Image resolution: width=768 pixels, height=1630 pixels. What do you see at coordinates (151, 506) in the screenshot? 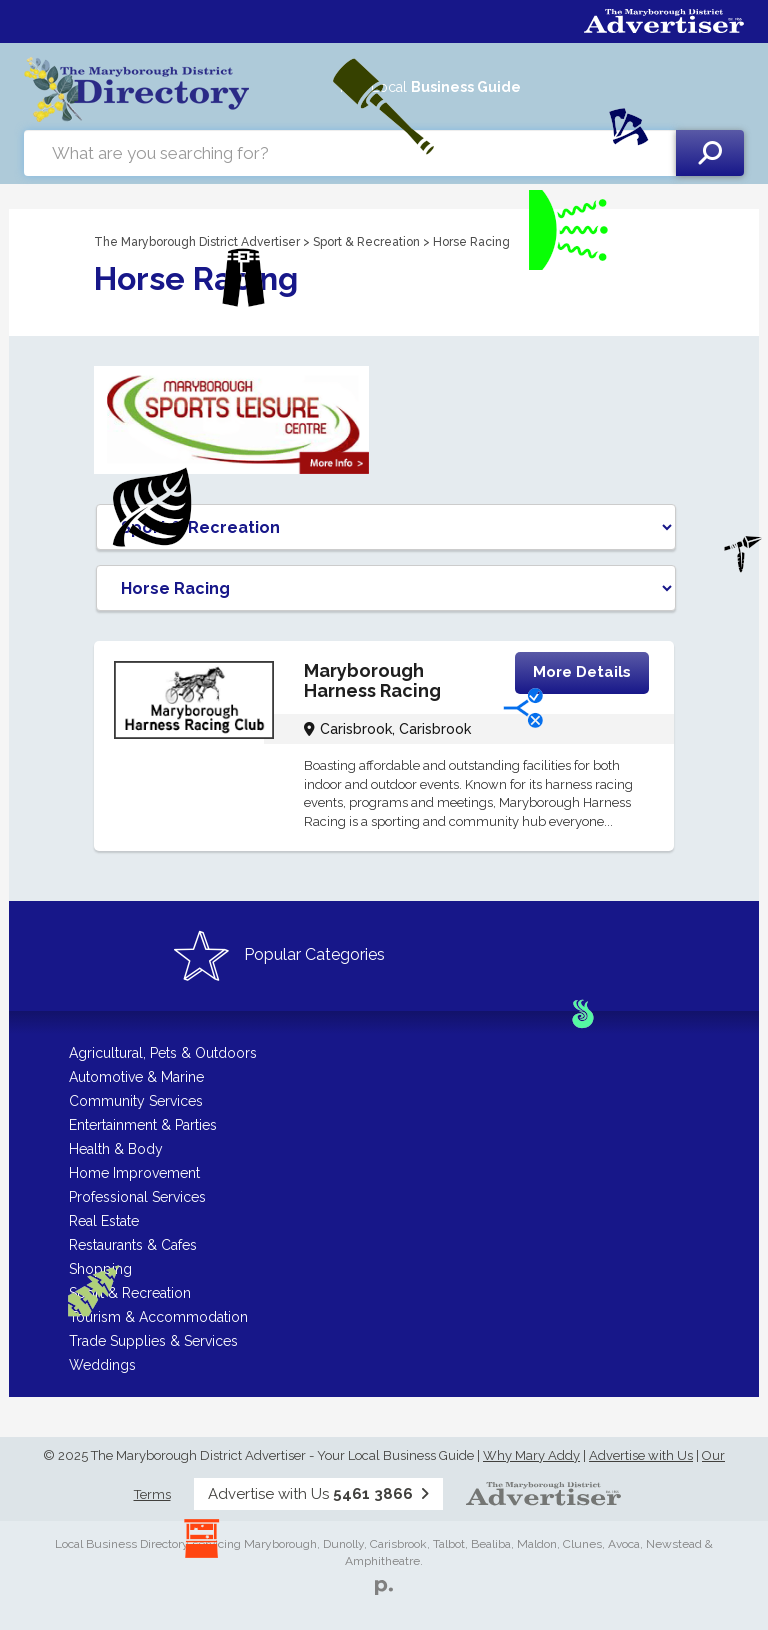
I see `represents a plant or nature category` at bounding box center [151, 506].